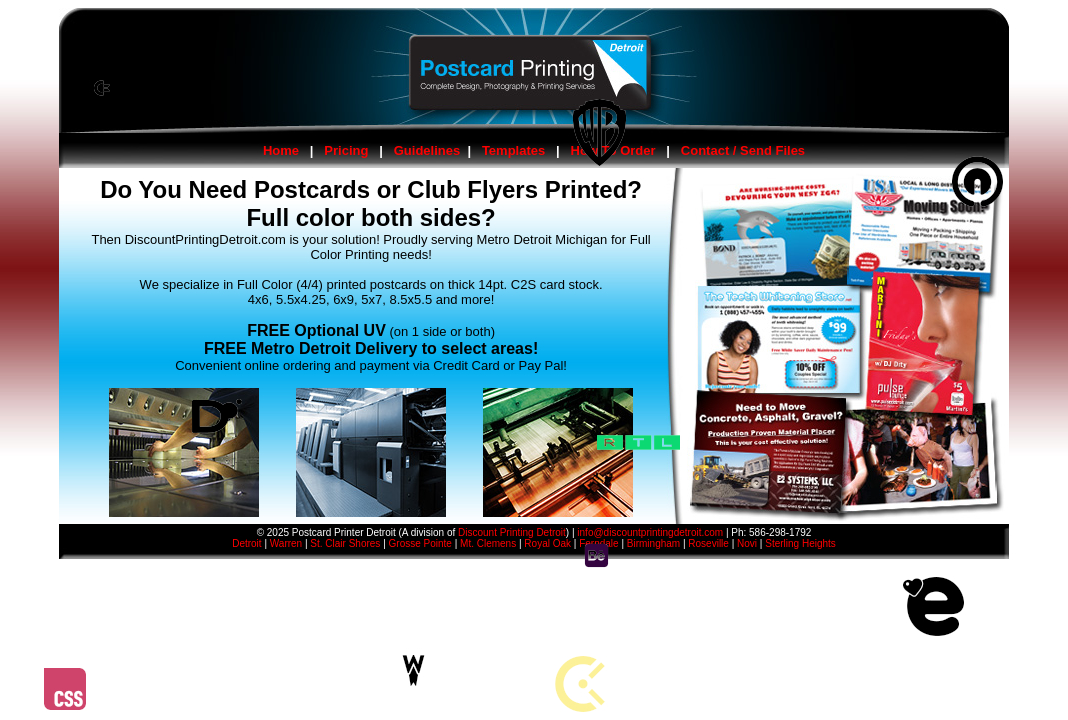 Image resolution: width=1068 pixels, height=720 pixels. I want to click on visit Behance profile or portfolio, so click(596, 555).